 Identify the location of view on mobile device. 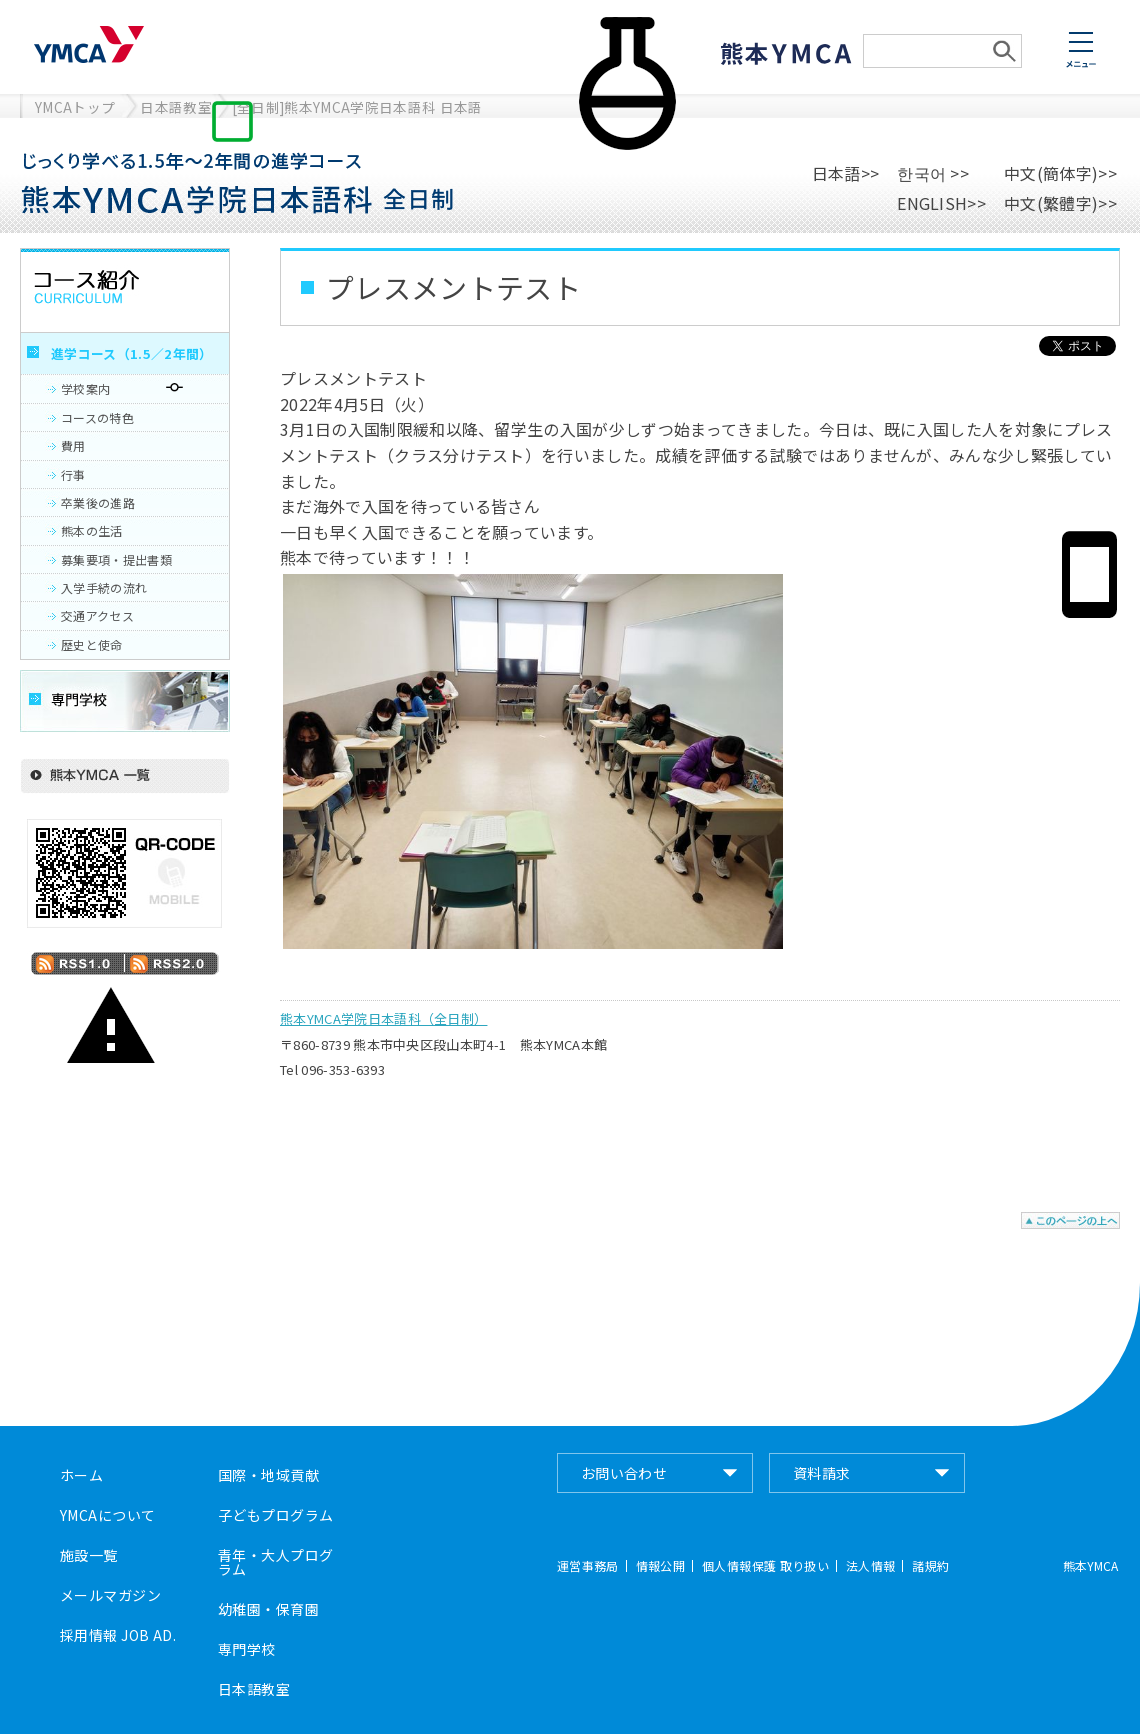
(1089, 574).